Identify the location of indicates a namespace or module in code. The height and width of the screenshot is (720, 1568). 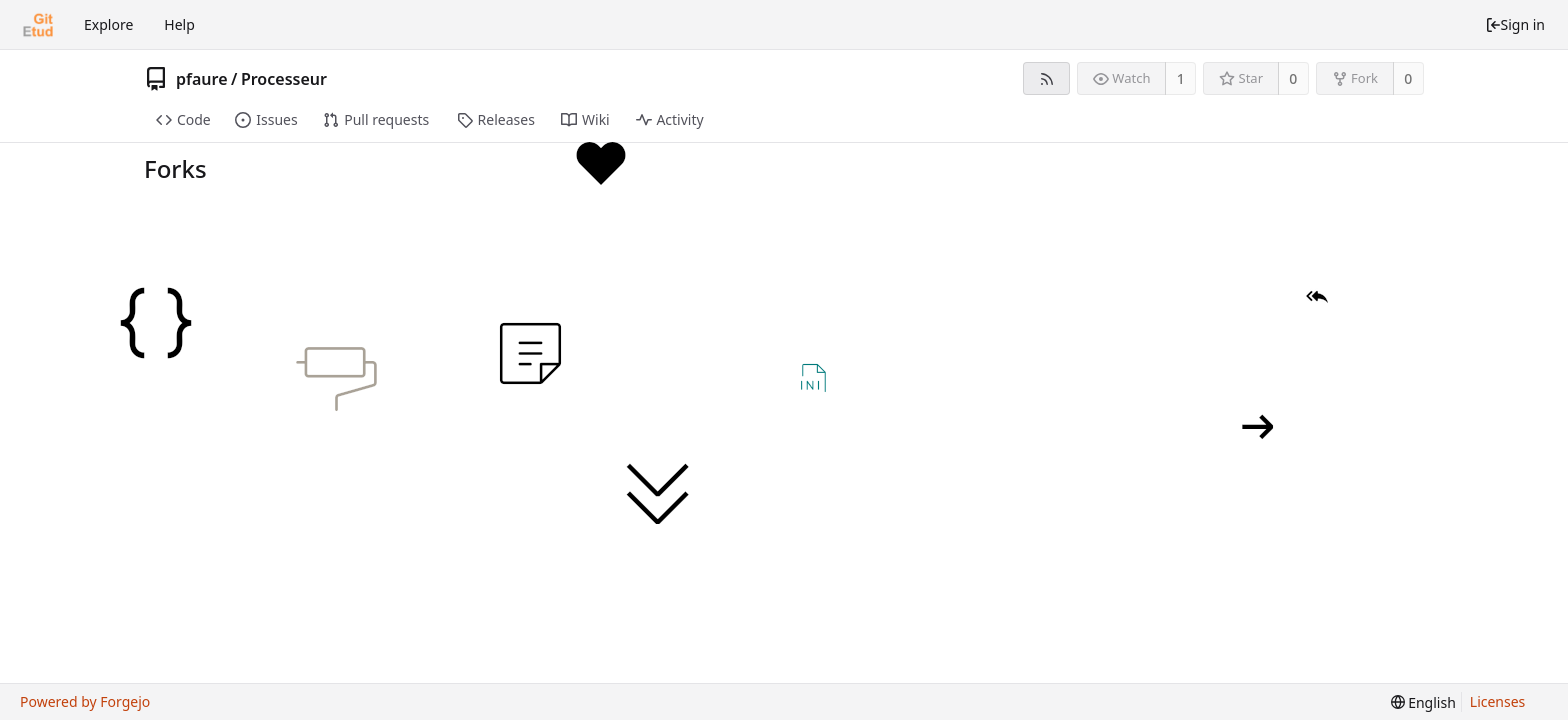
(156, 323).